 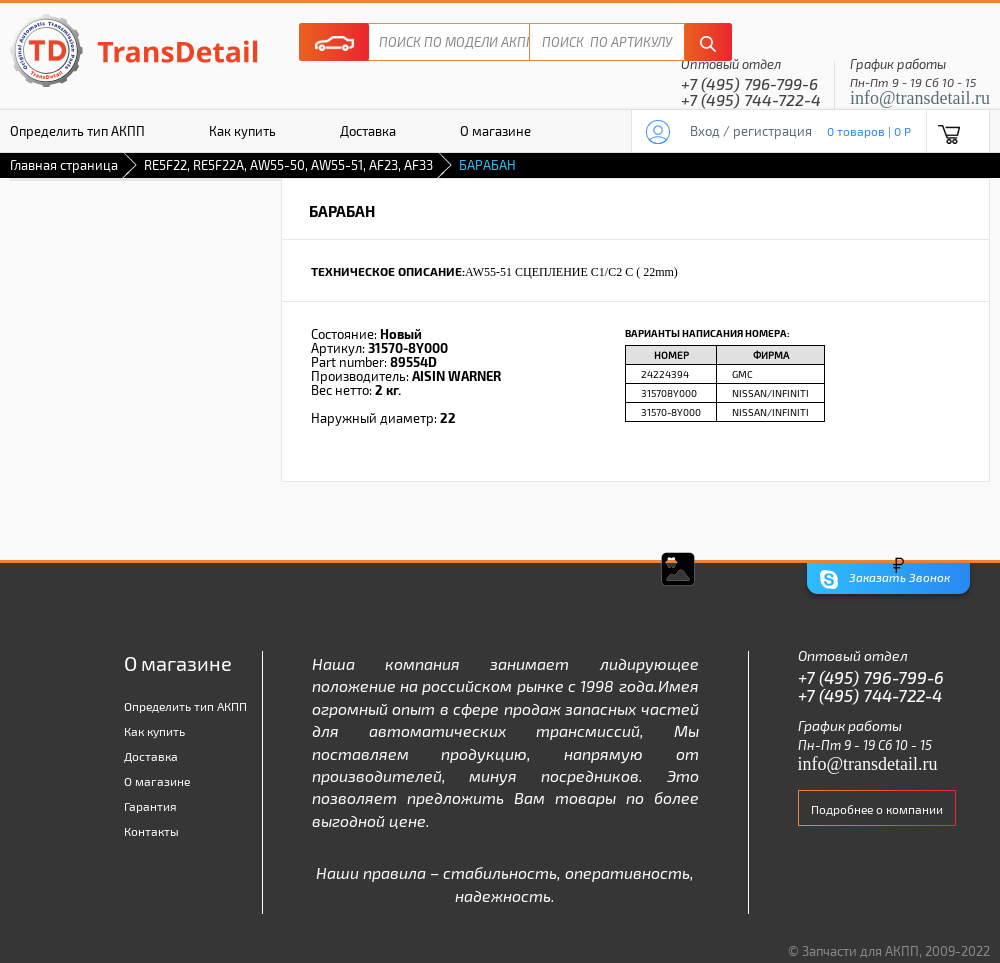 What do you see at coordinates (678, 569) in the screenshot?
I see `add or upload an image` at bounding box center [678, 569].